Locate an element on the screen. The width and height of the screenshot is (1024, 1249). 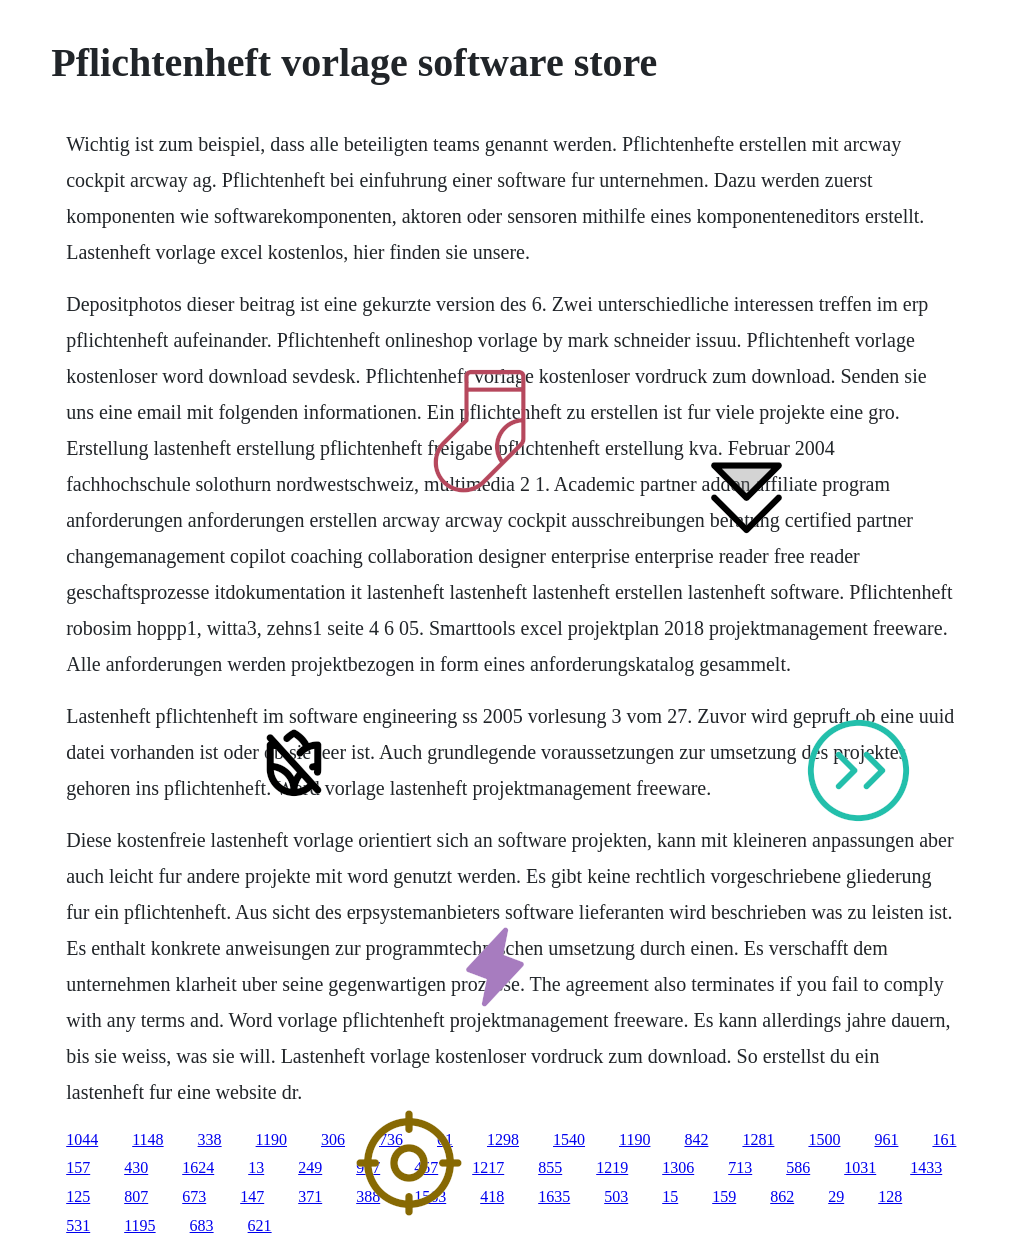
skip forward or advance to next item is located at coordinates (858, 770).